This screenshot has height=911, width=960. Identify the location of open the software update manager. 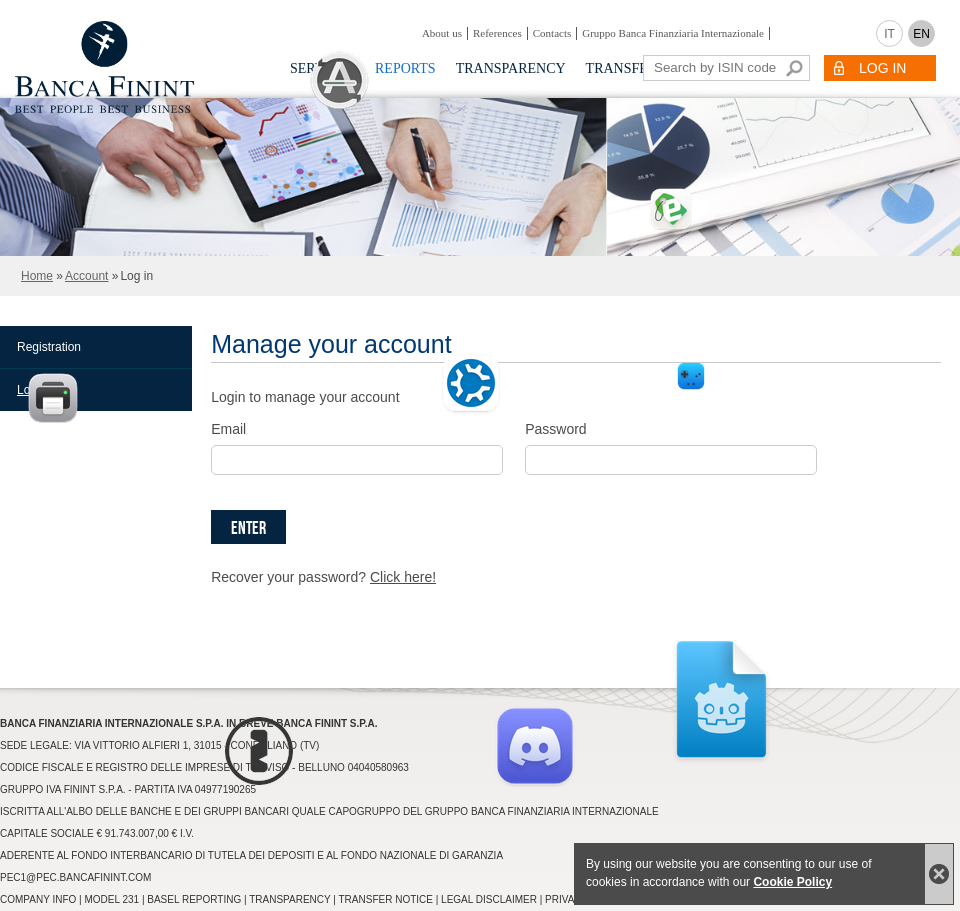
(339, 80).